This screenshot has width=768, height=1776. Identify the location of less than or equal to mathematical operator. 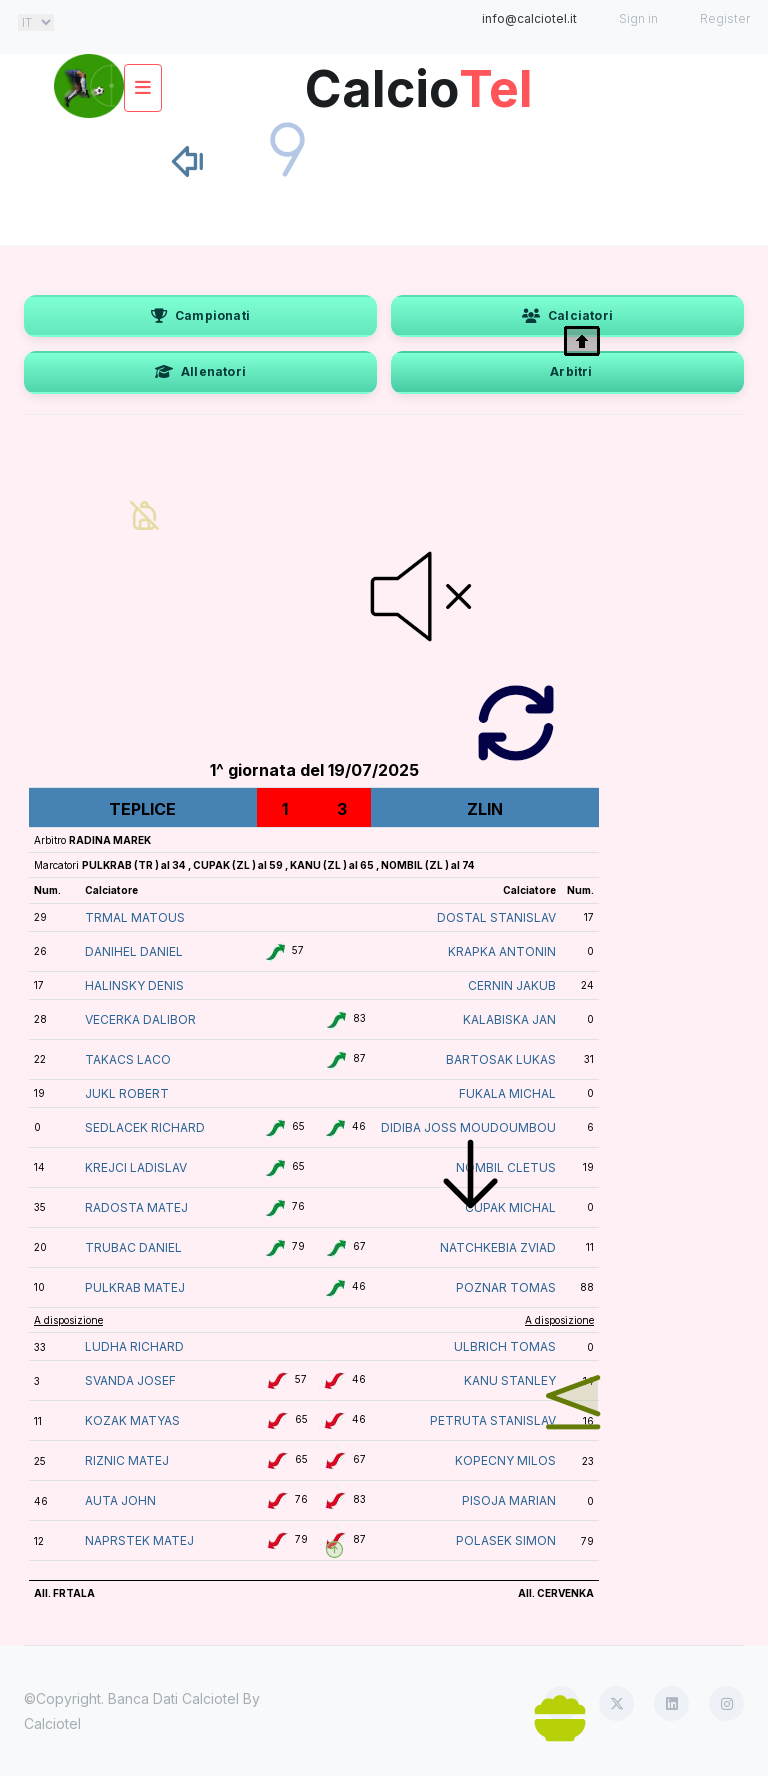
(574, 1403).